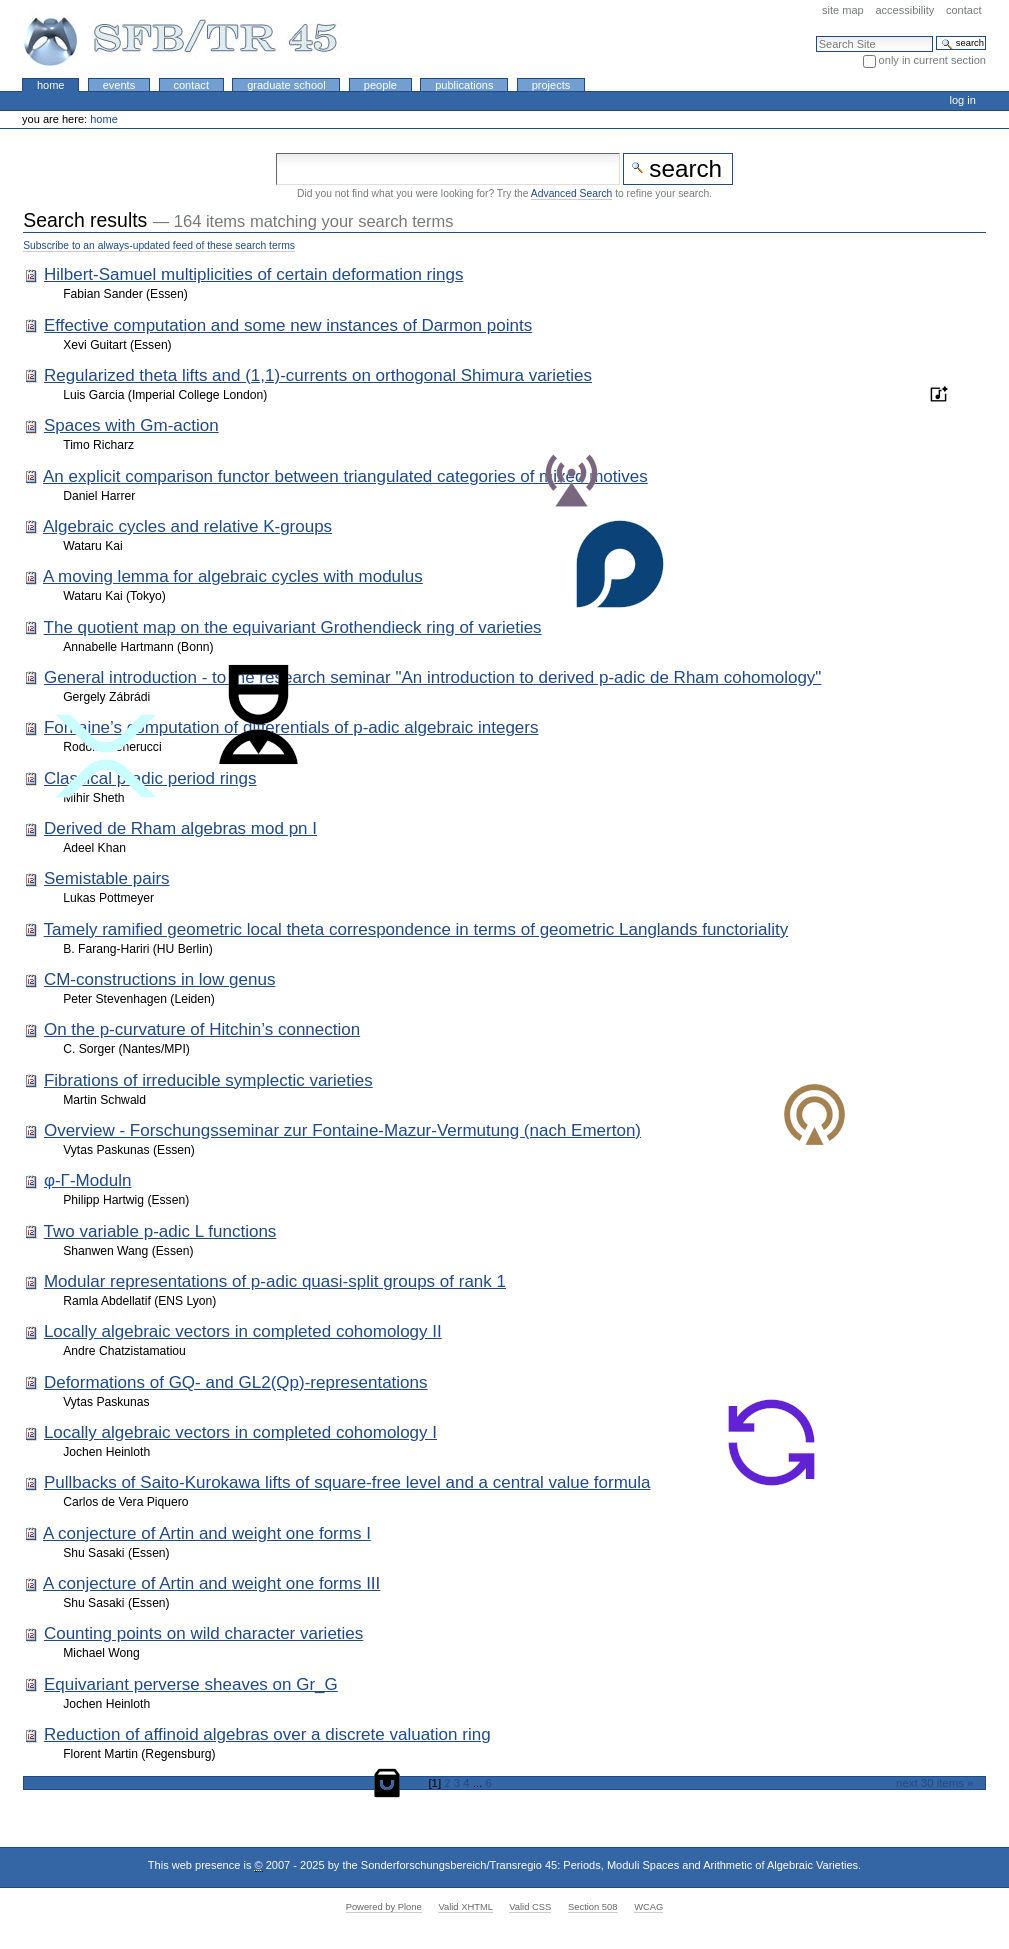  I want to click on xrp cryptocurrency logo, so click(106, 756).